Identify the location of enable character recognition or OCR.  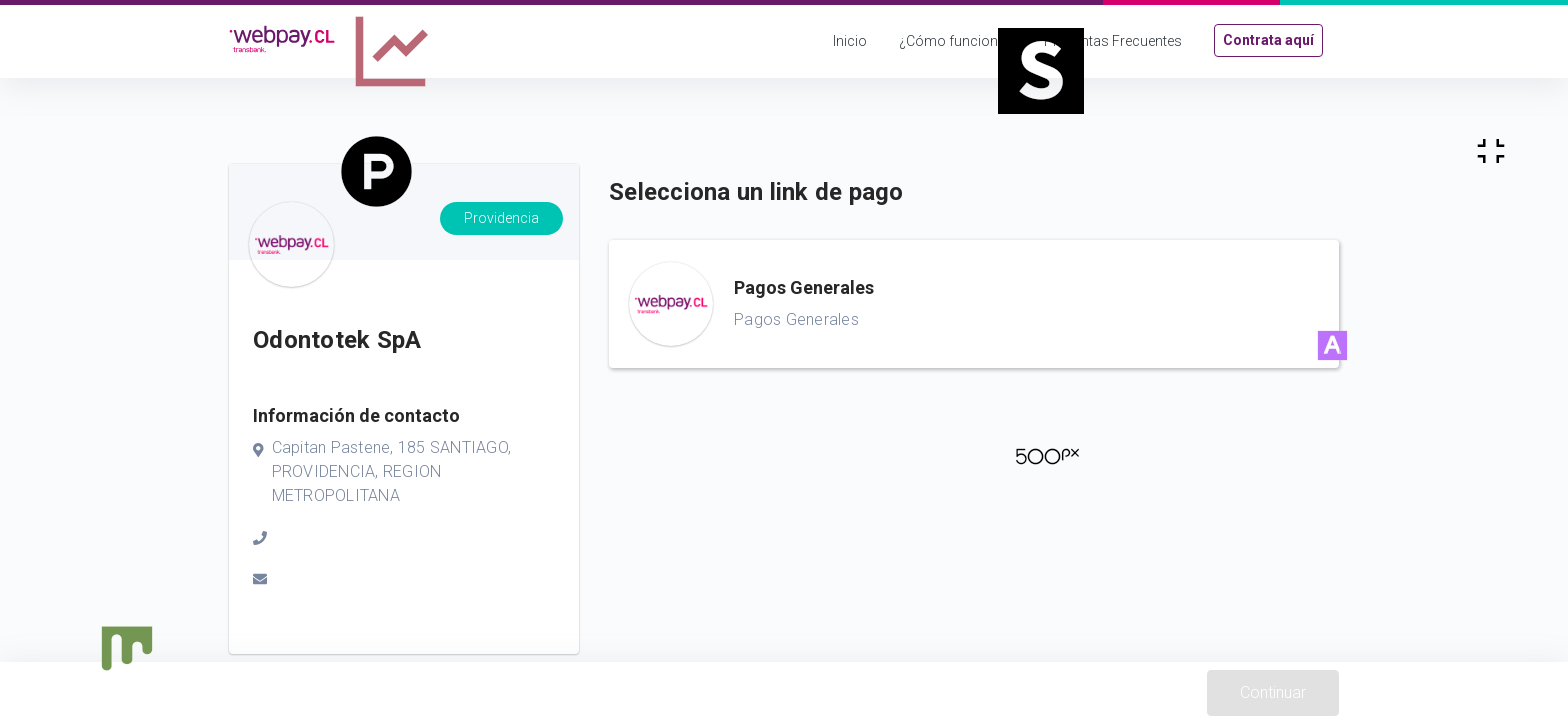
(1332, 345).